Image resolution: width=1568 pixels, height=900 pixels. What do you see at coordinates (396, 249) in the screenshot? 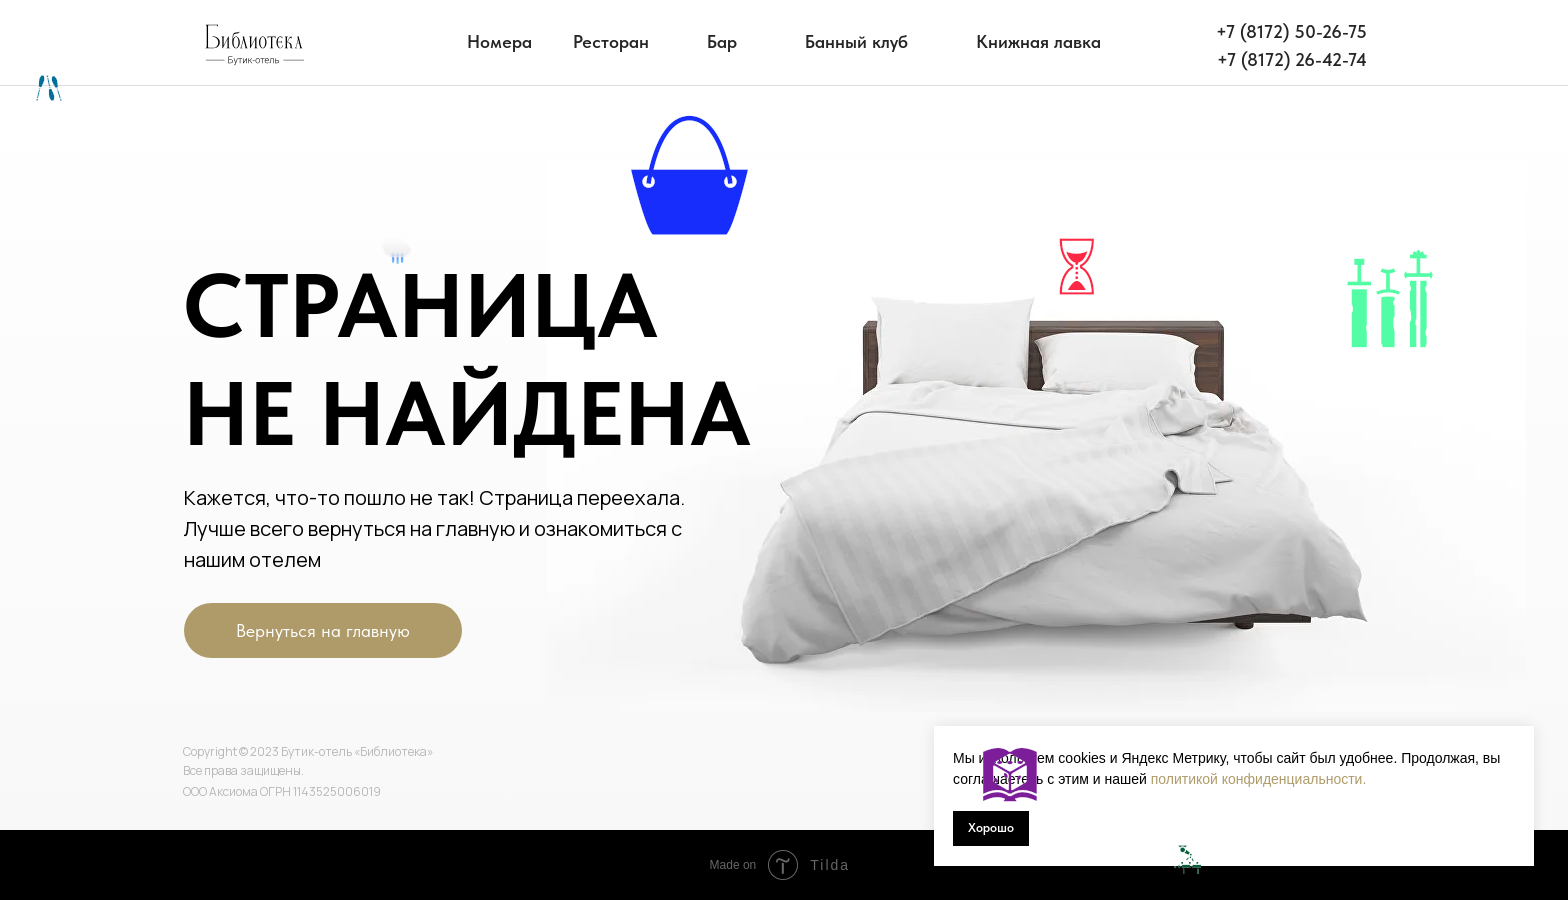
I see `indicates rainy or showery weather conditions` at bounding box center [396, 249].